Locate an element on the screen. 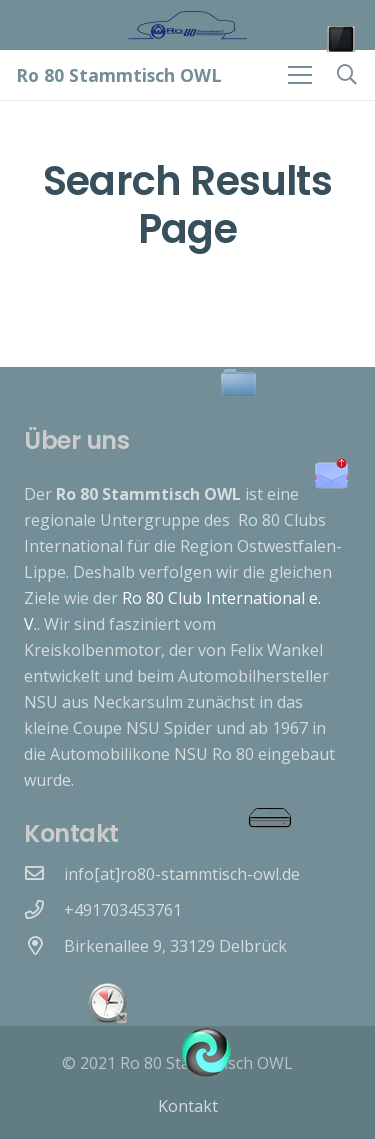 The image size is (375, 1139). access time capsule backup drive in sidebar is located at coordinates (270, 817).